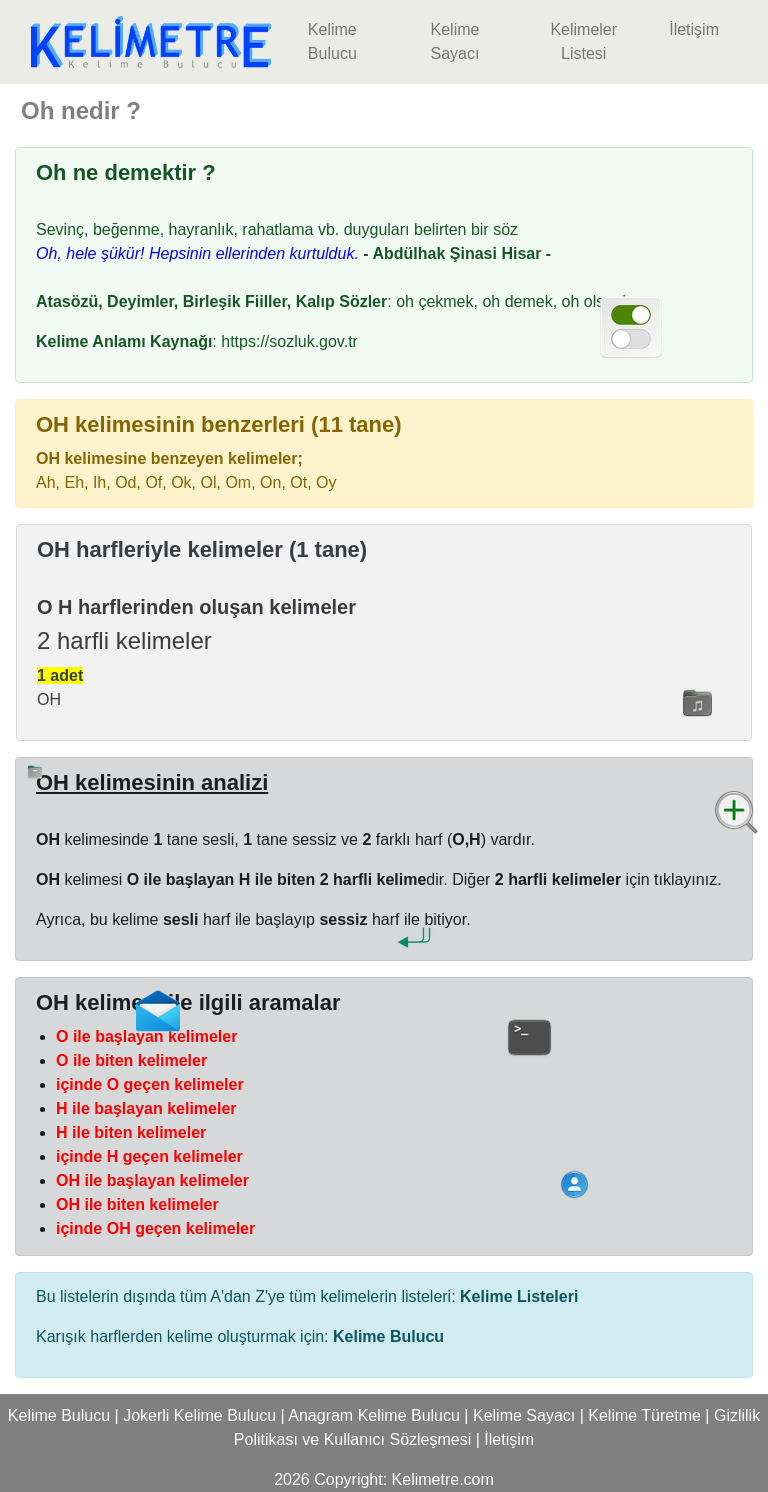 This screenshot has height=1492, width=768. I want to click on open the file manager, so click(35, 772).